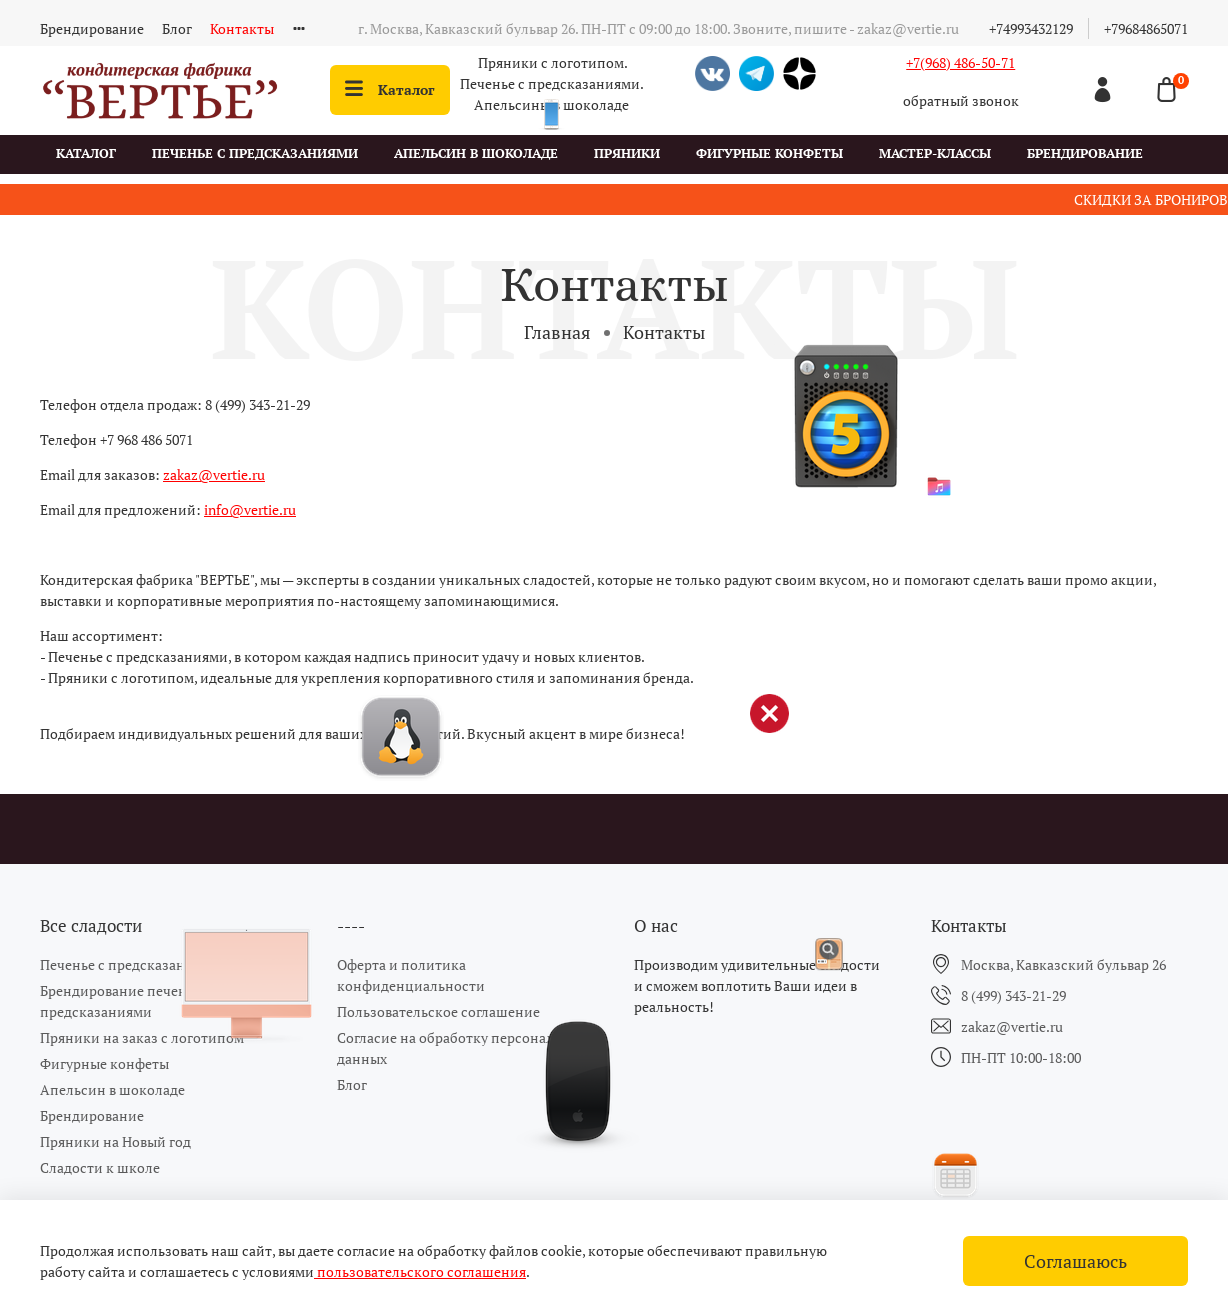 The width and height of the screenshot is (1228, 1311). What do you see at coordinates (578, 1086) in the screenshot?
I see `apple magic mouse bluetooth device` at bounding box center [578, 1086].